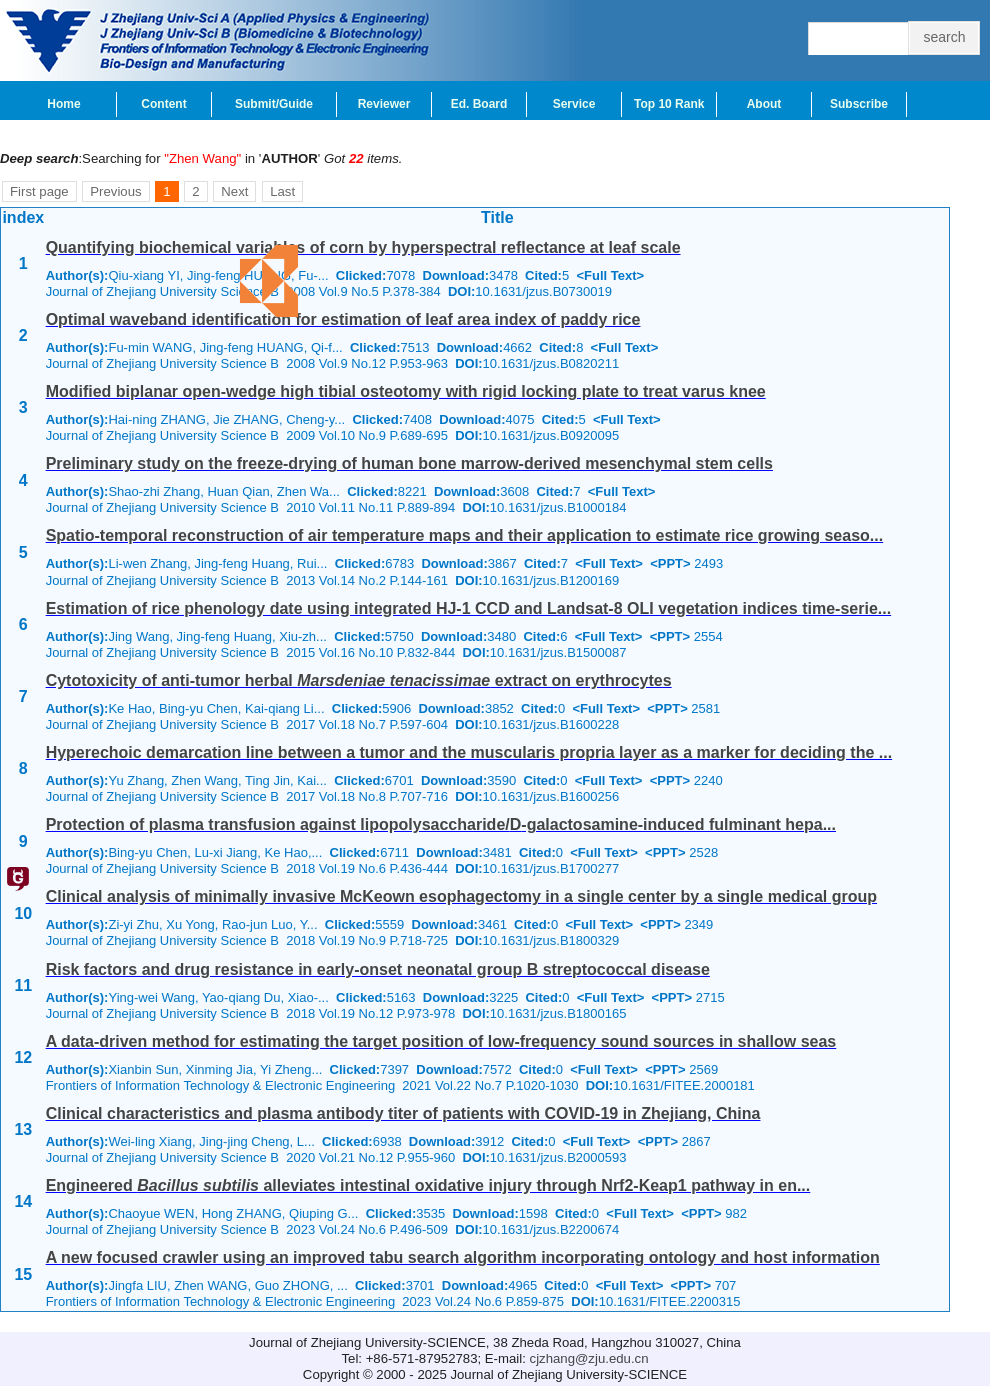 Image resolution: width=990 pixels, height=1386 pixels. Describe the element at coordinates (18, 879) in the screenshot. I see `link to GNU Social profile` at that location.